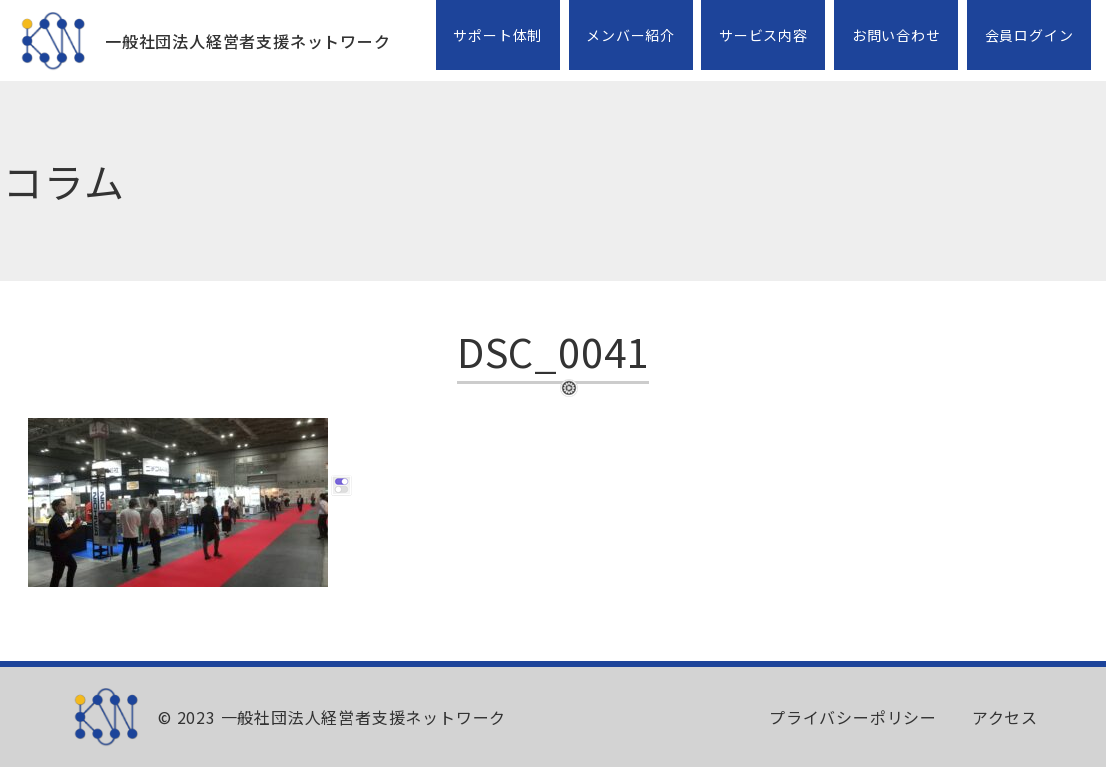  Describe the element at coordinates (341, 485) in the screenshot. I see `open system tweaks or customization settings` at that location.